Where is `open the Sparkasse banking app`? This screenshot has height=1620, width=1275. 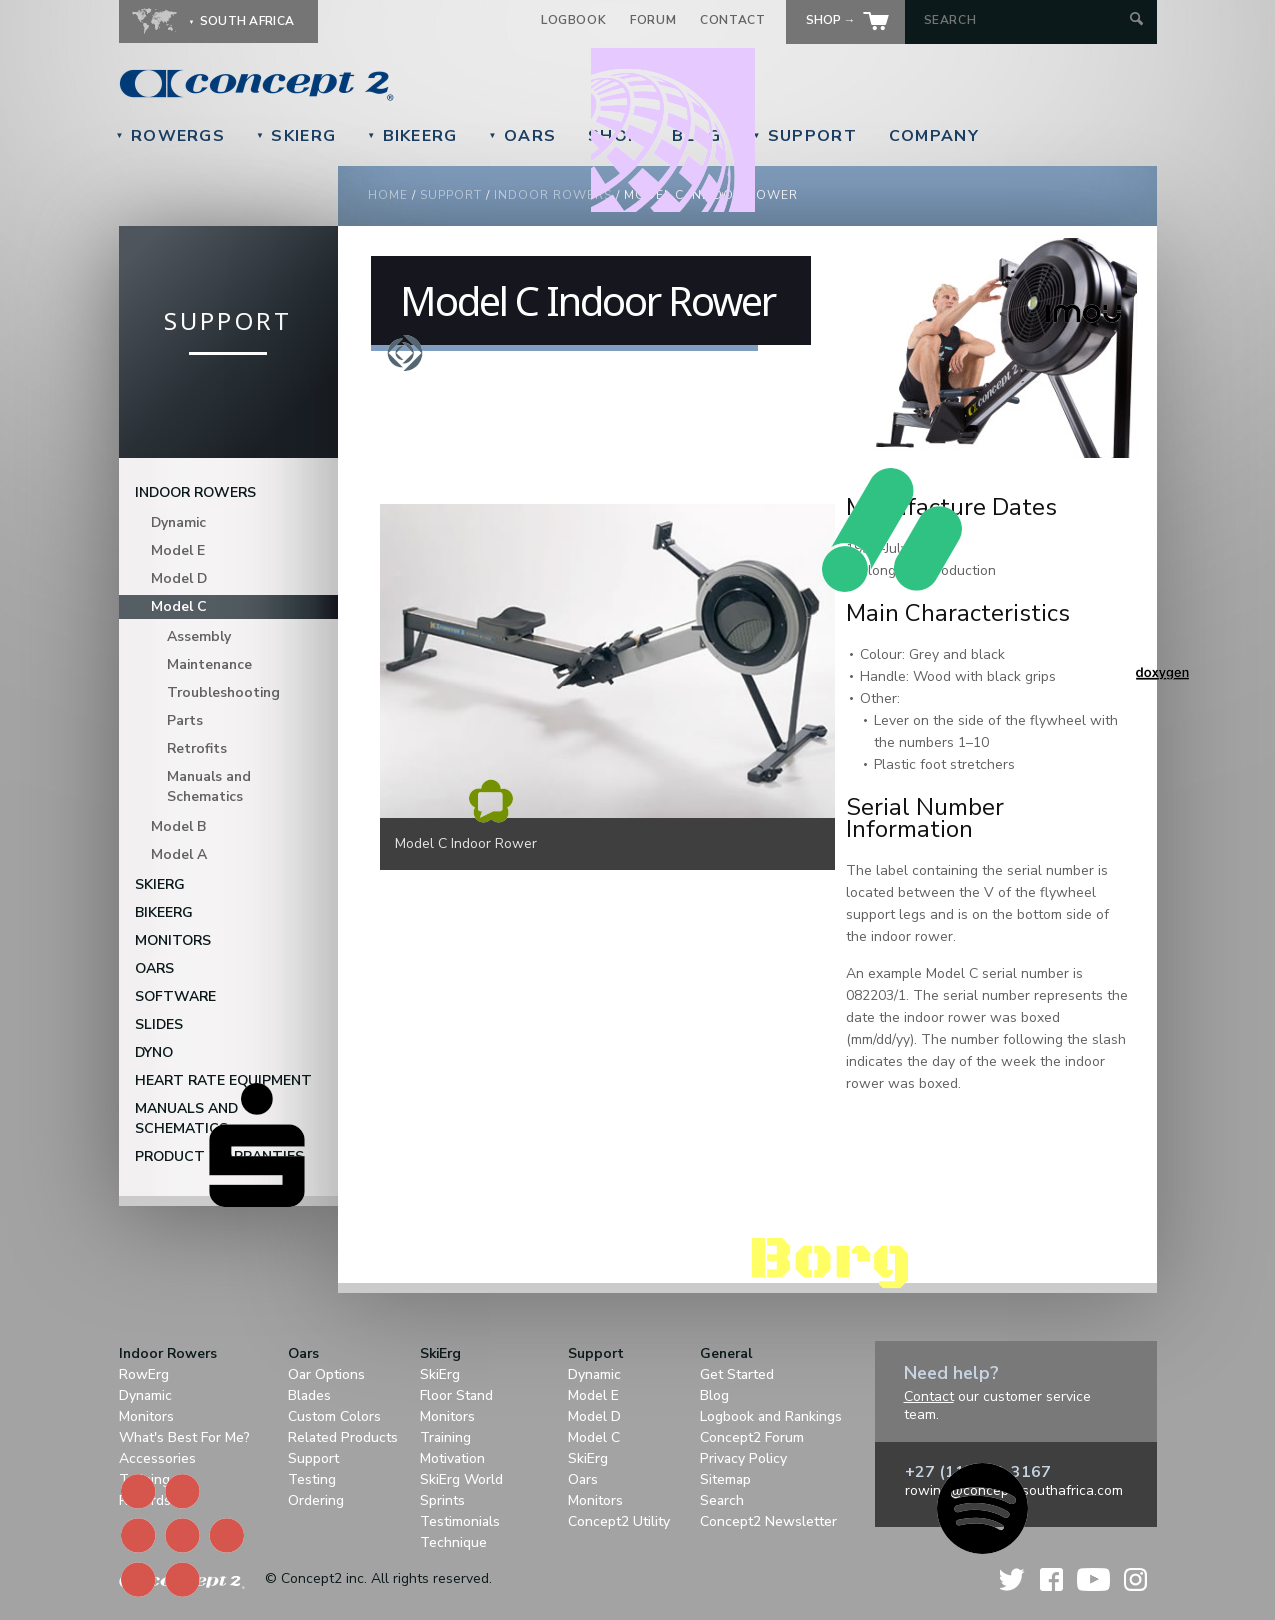 open the Sparkasse banking app is located at coordinates (257, 1145).